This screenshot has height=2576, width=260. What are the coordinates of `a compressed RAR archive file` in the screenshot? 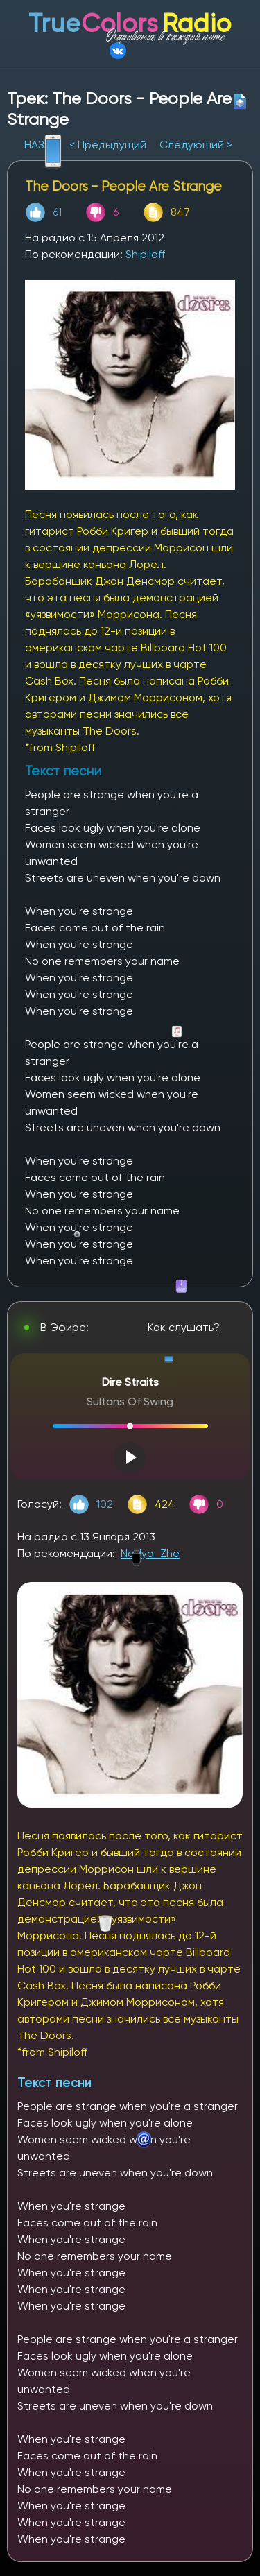 It's located at (181, 1286).